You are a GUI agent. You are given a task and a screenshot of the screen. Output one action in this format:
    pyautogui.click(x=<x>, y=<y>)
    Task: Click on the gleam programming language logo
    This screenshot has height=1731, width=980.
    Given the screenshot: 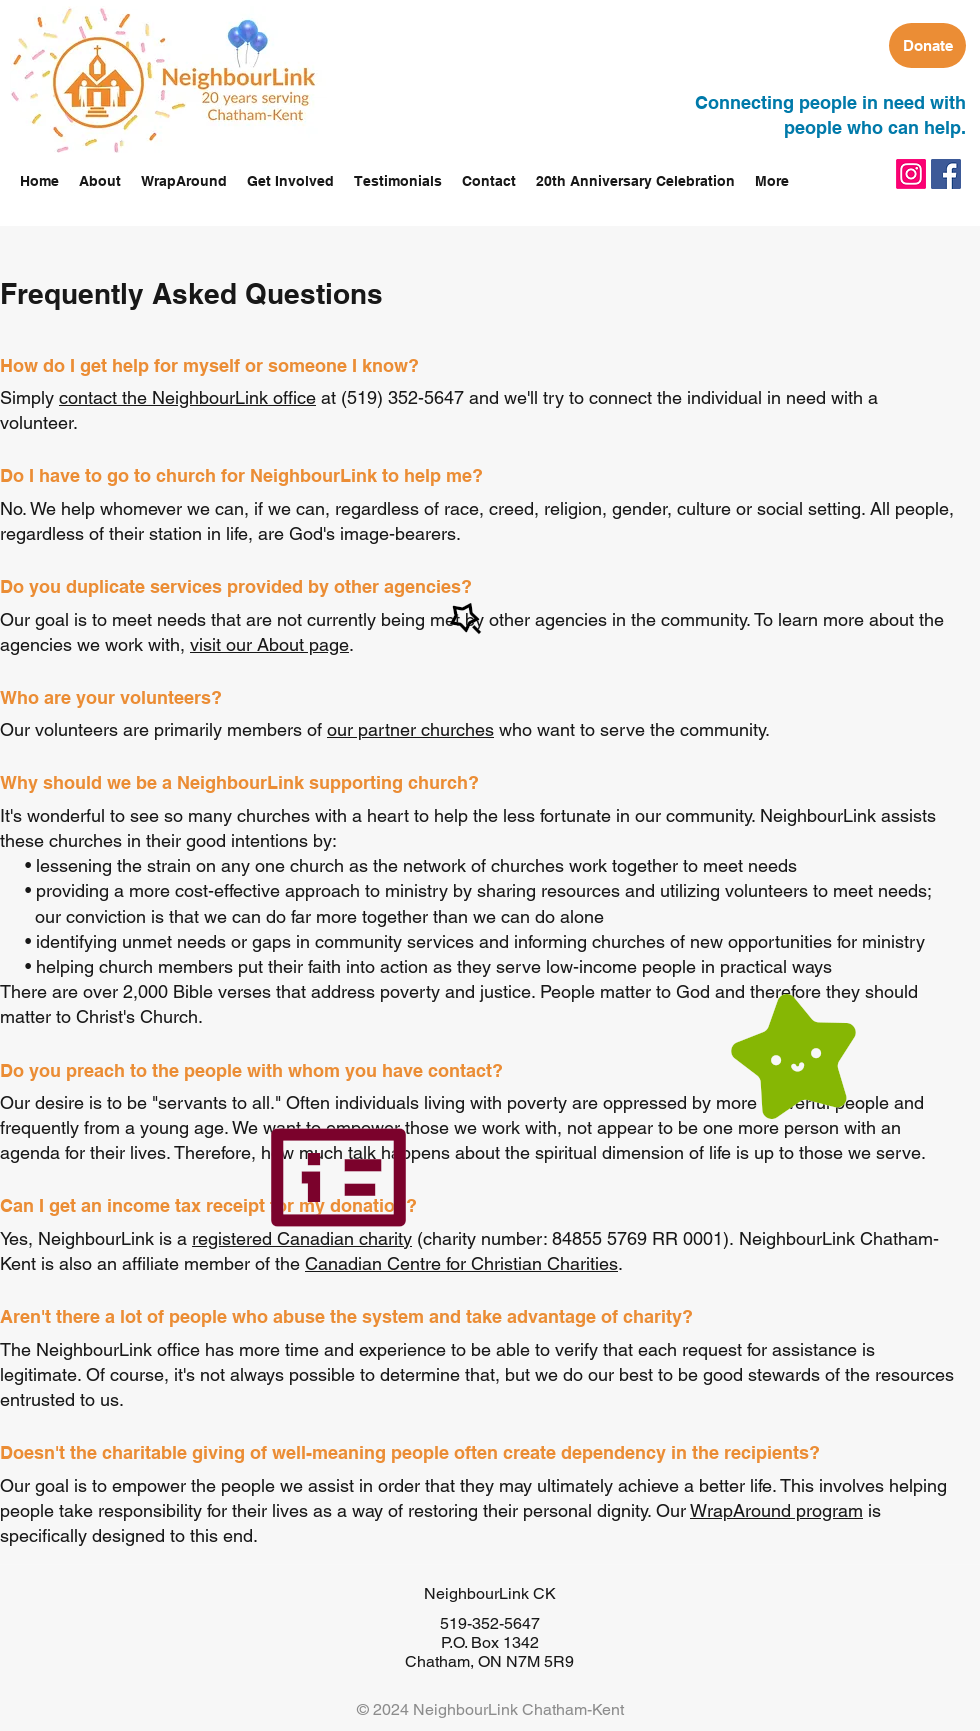 What is the action you would take?
    pyautogui.click(x=793, y=1056)
    